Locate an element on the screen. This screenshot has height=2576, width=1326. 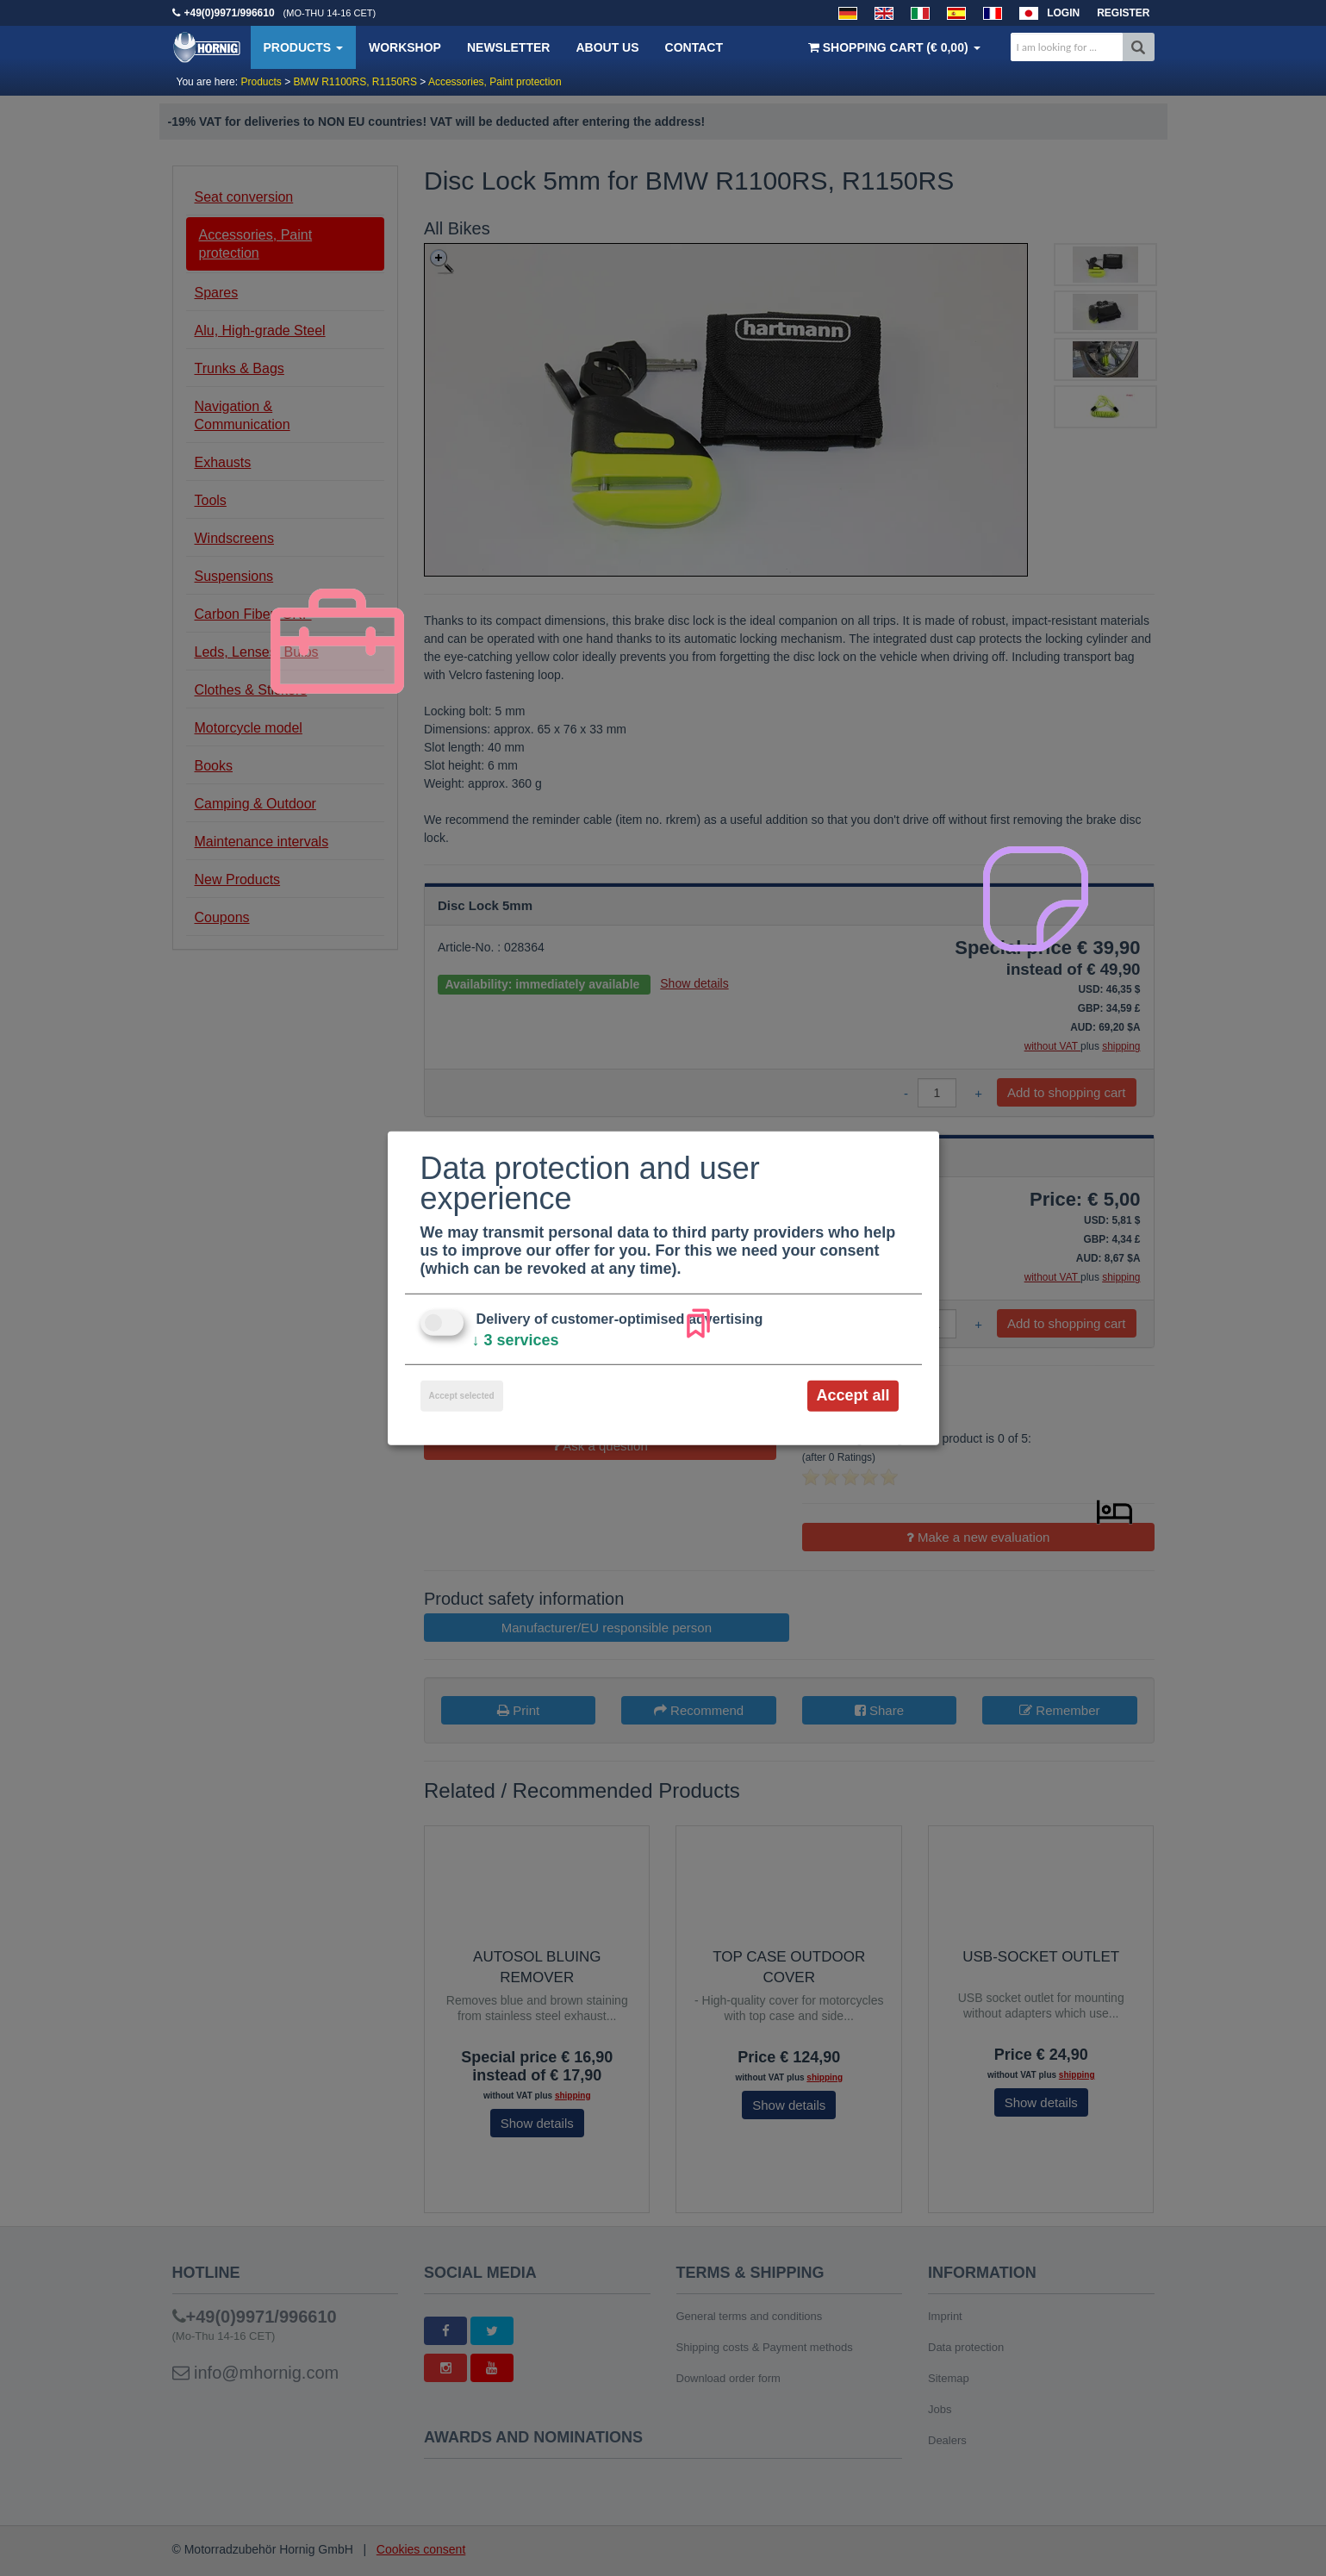
find nearby hotels or lodging is located at coordinates (1114, 1511).